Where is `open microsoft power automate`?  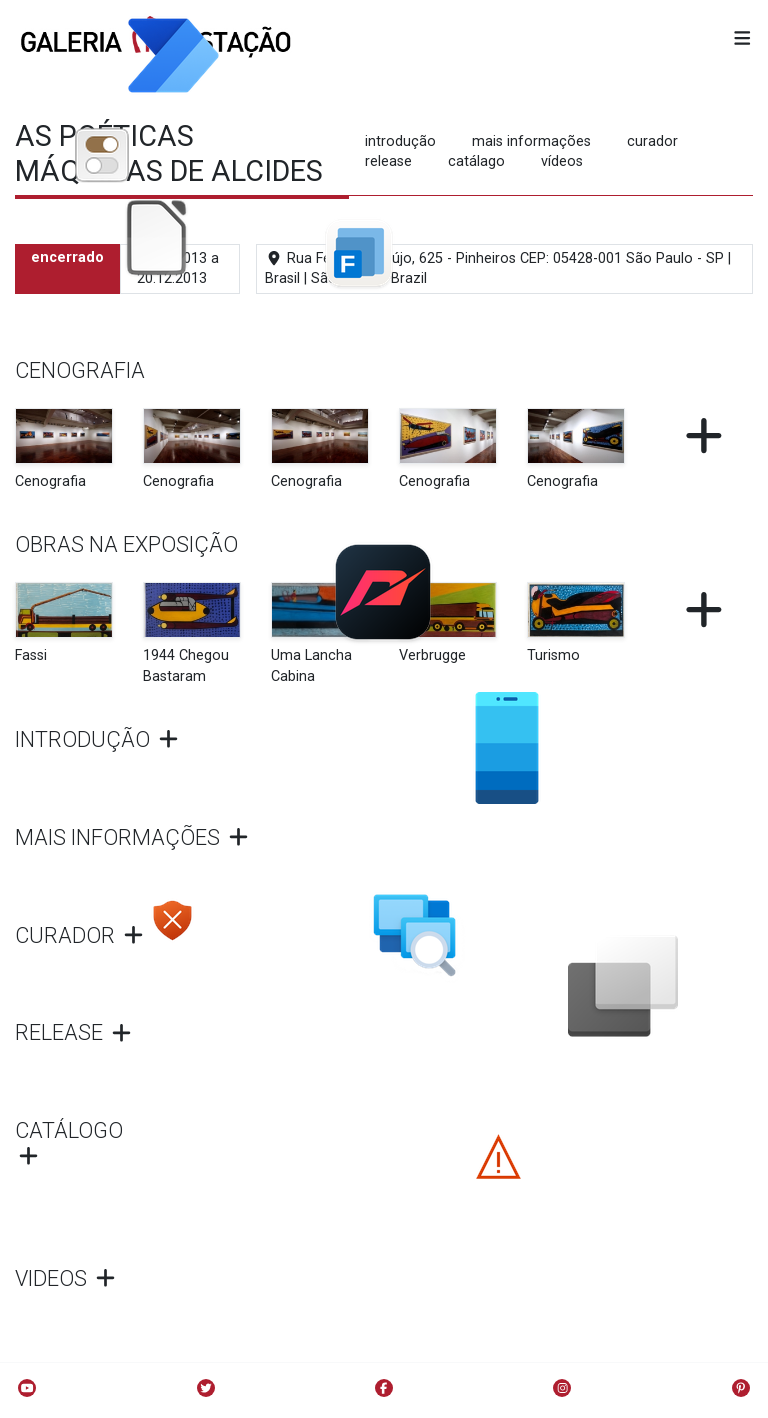
open microsoft power automate is located at coordinates (173, 55).